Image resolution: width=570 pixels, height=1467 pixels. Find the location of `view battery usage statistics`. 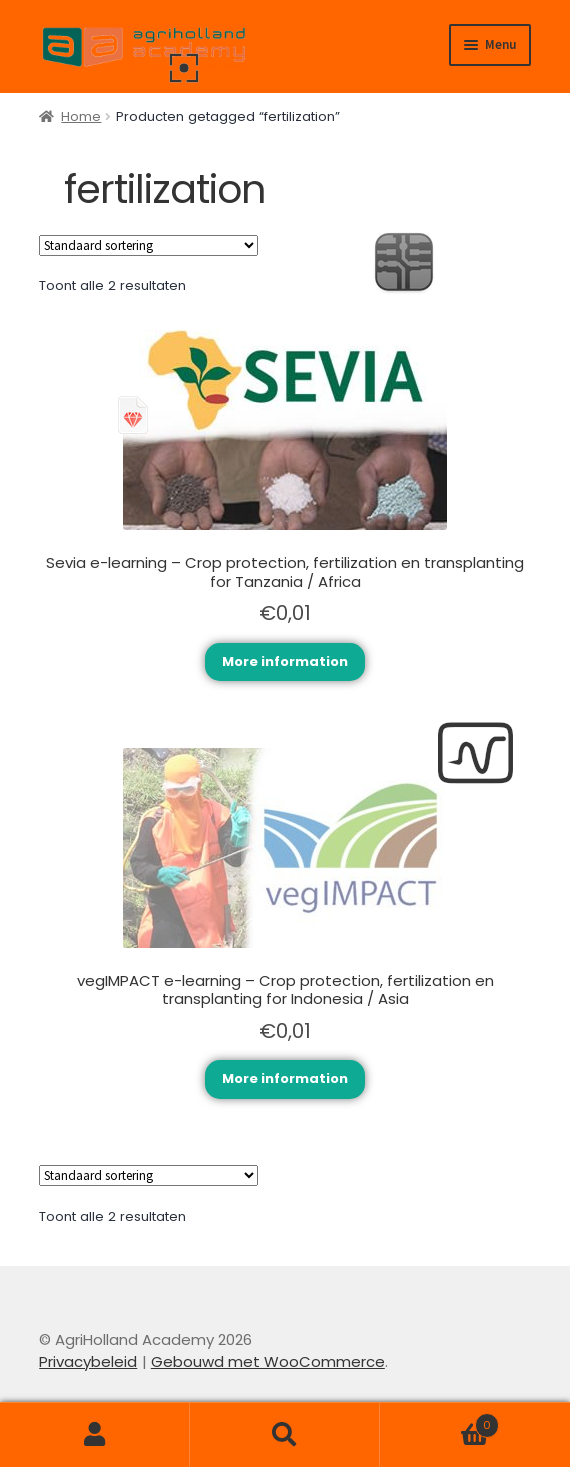

view battery usage statistics is located at coordinates (475, 750).